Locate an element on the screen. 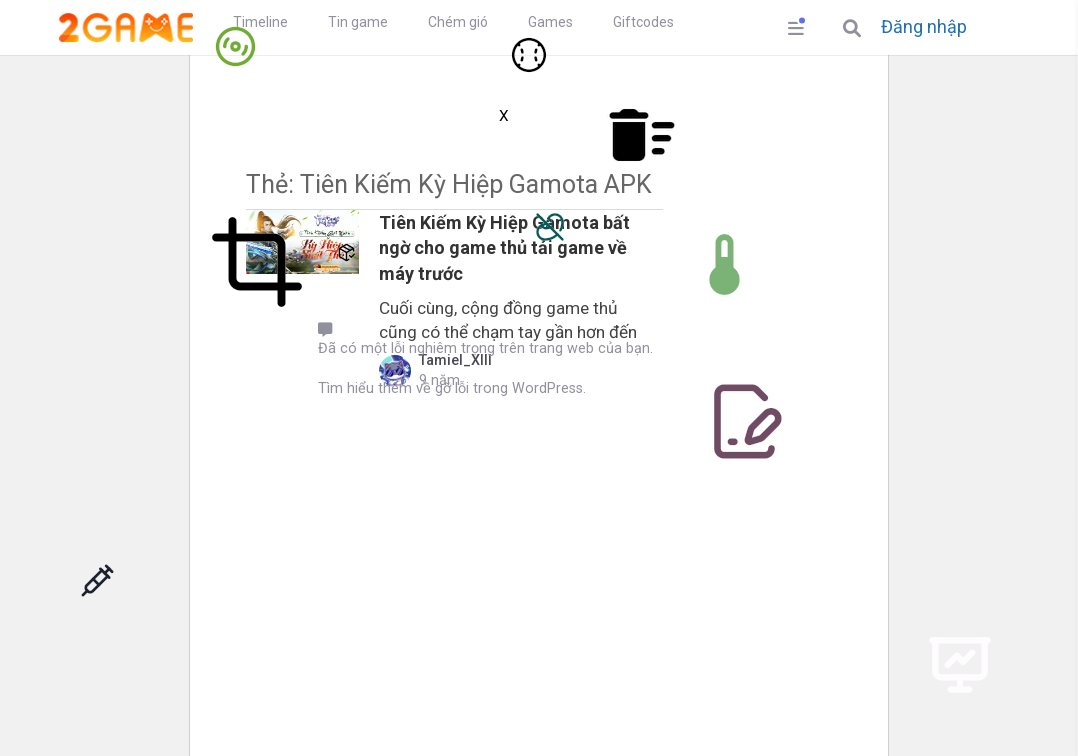 The image size is (1078, 756). indicates item contains no beans or is bean-free is located at coordinates (550, 227).